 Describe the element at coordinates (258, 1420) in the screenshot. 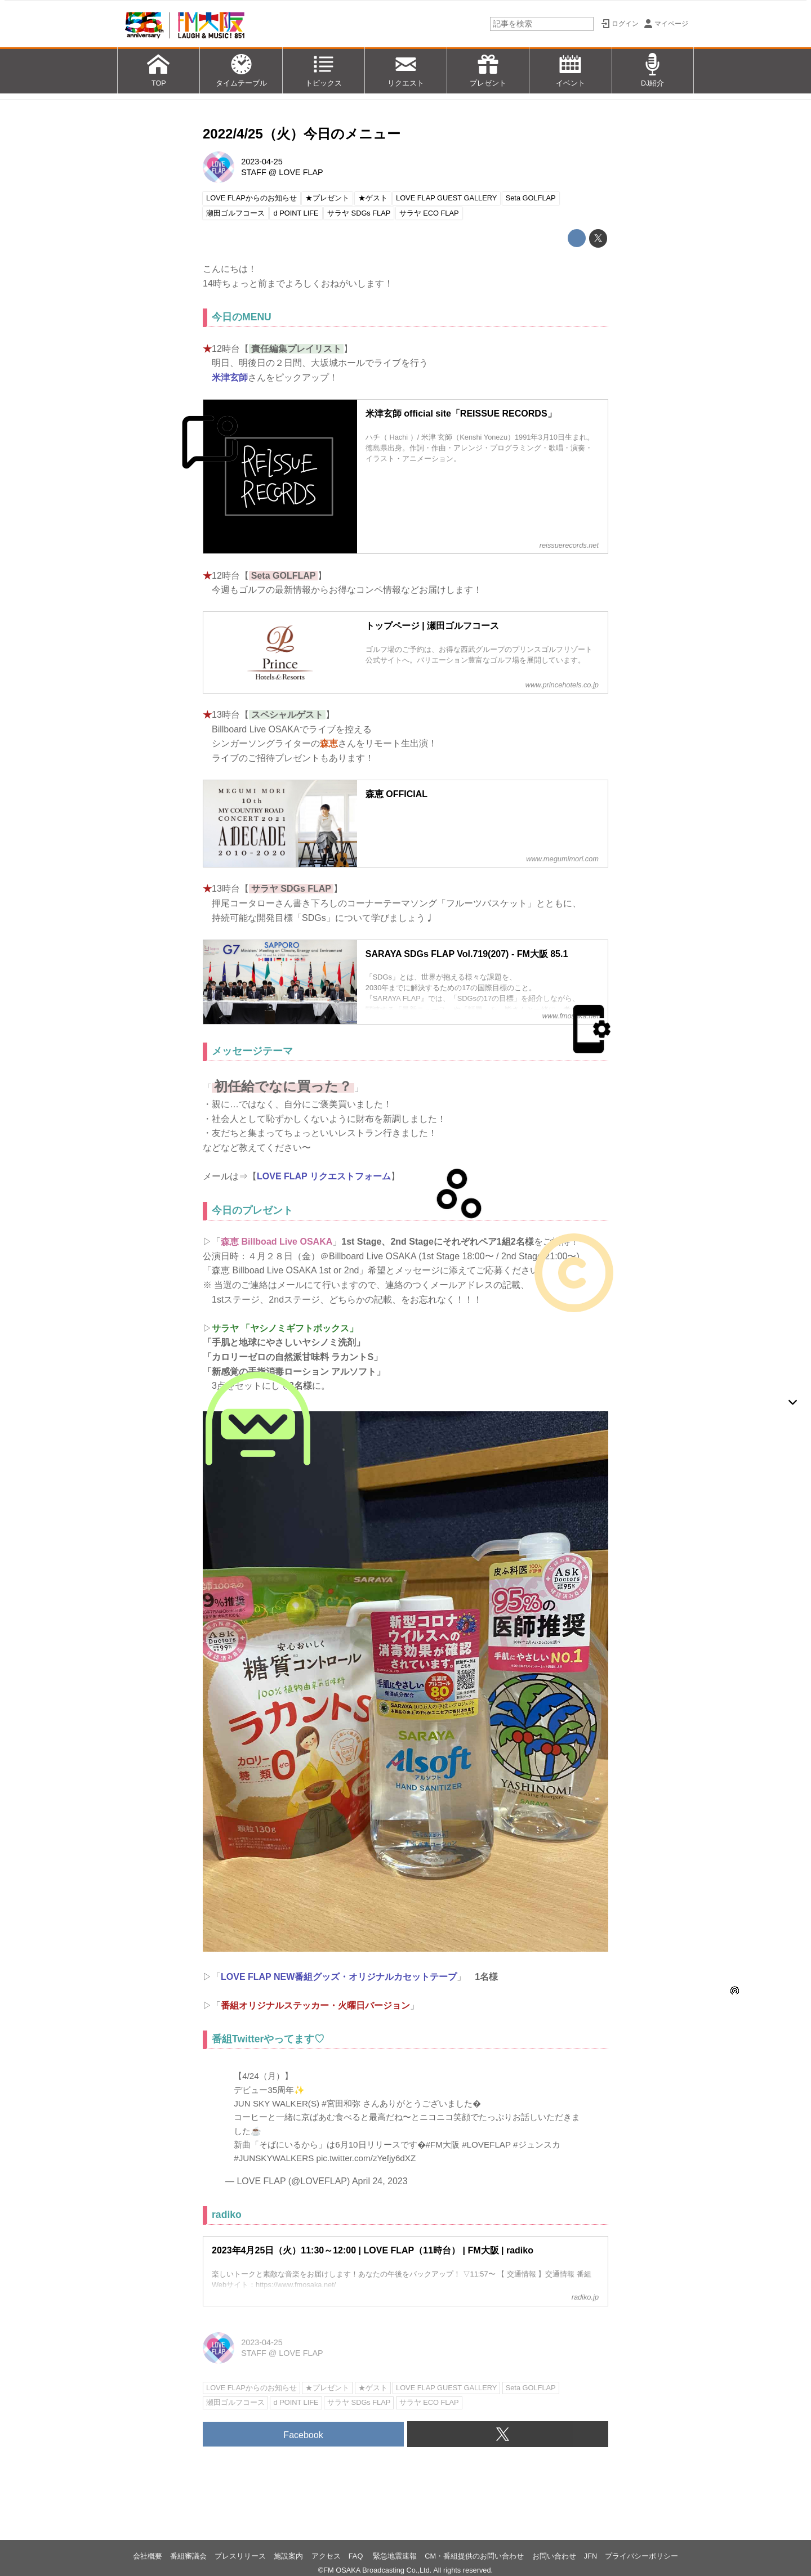

I see `access GitHub's Hubot automation bot` at that location.